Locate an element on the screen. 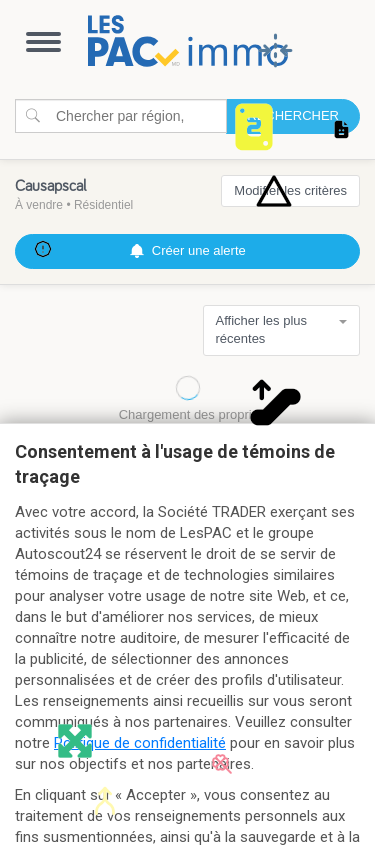 The width and height of the screenshot is (375, 845). indicates luck or bonus feature is located at coordinates (221, 763).